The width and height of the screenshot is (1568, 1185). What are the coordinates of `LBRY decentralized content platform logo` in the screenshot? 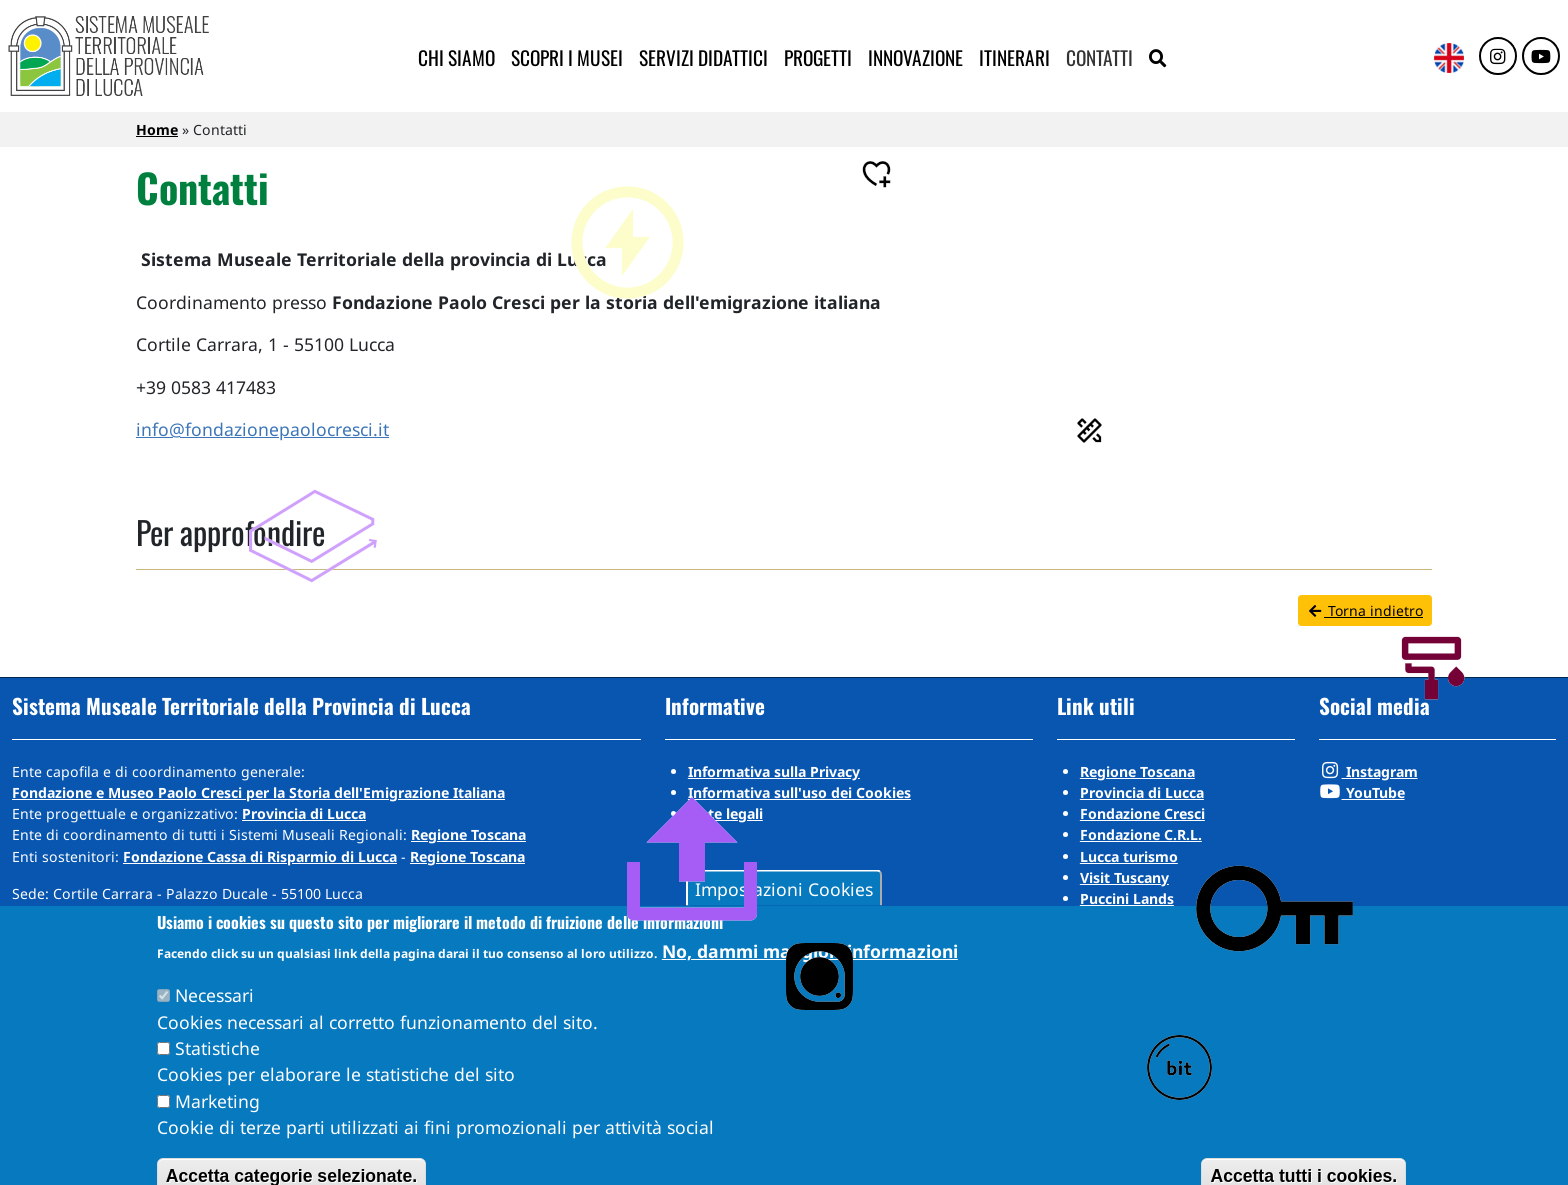 It's located at (313, 536).